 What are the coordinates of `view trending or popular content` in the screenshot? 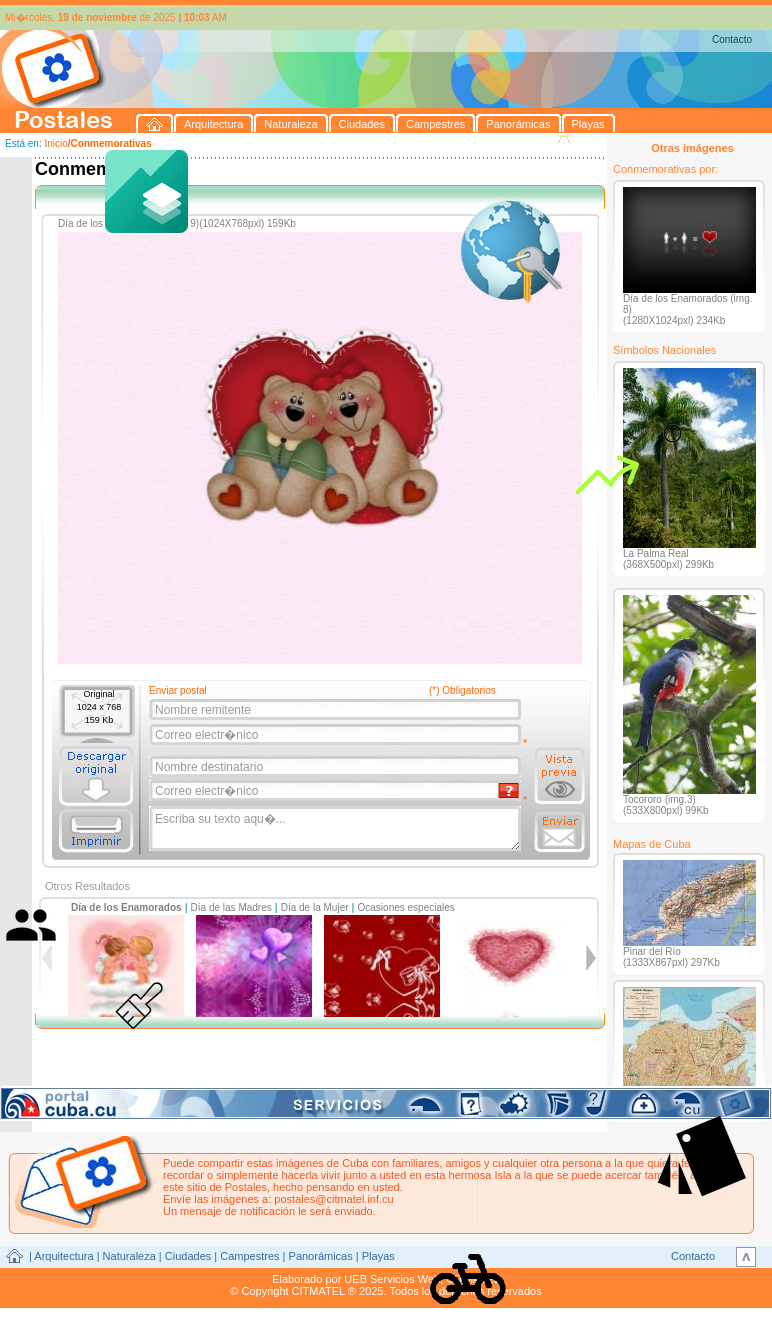 It's located at (607, 474).